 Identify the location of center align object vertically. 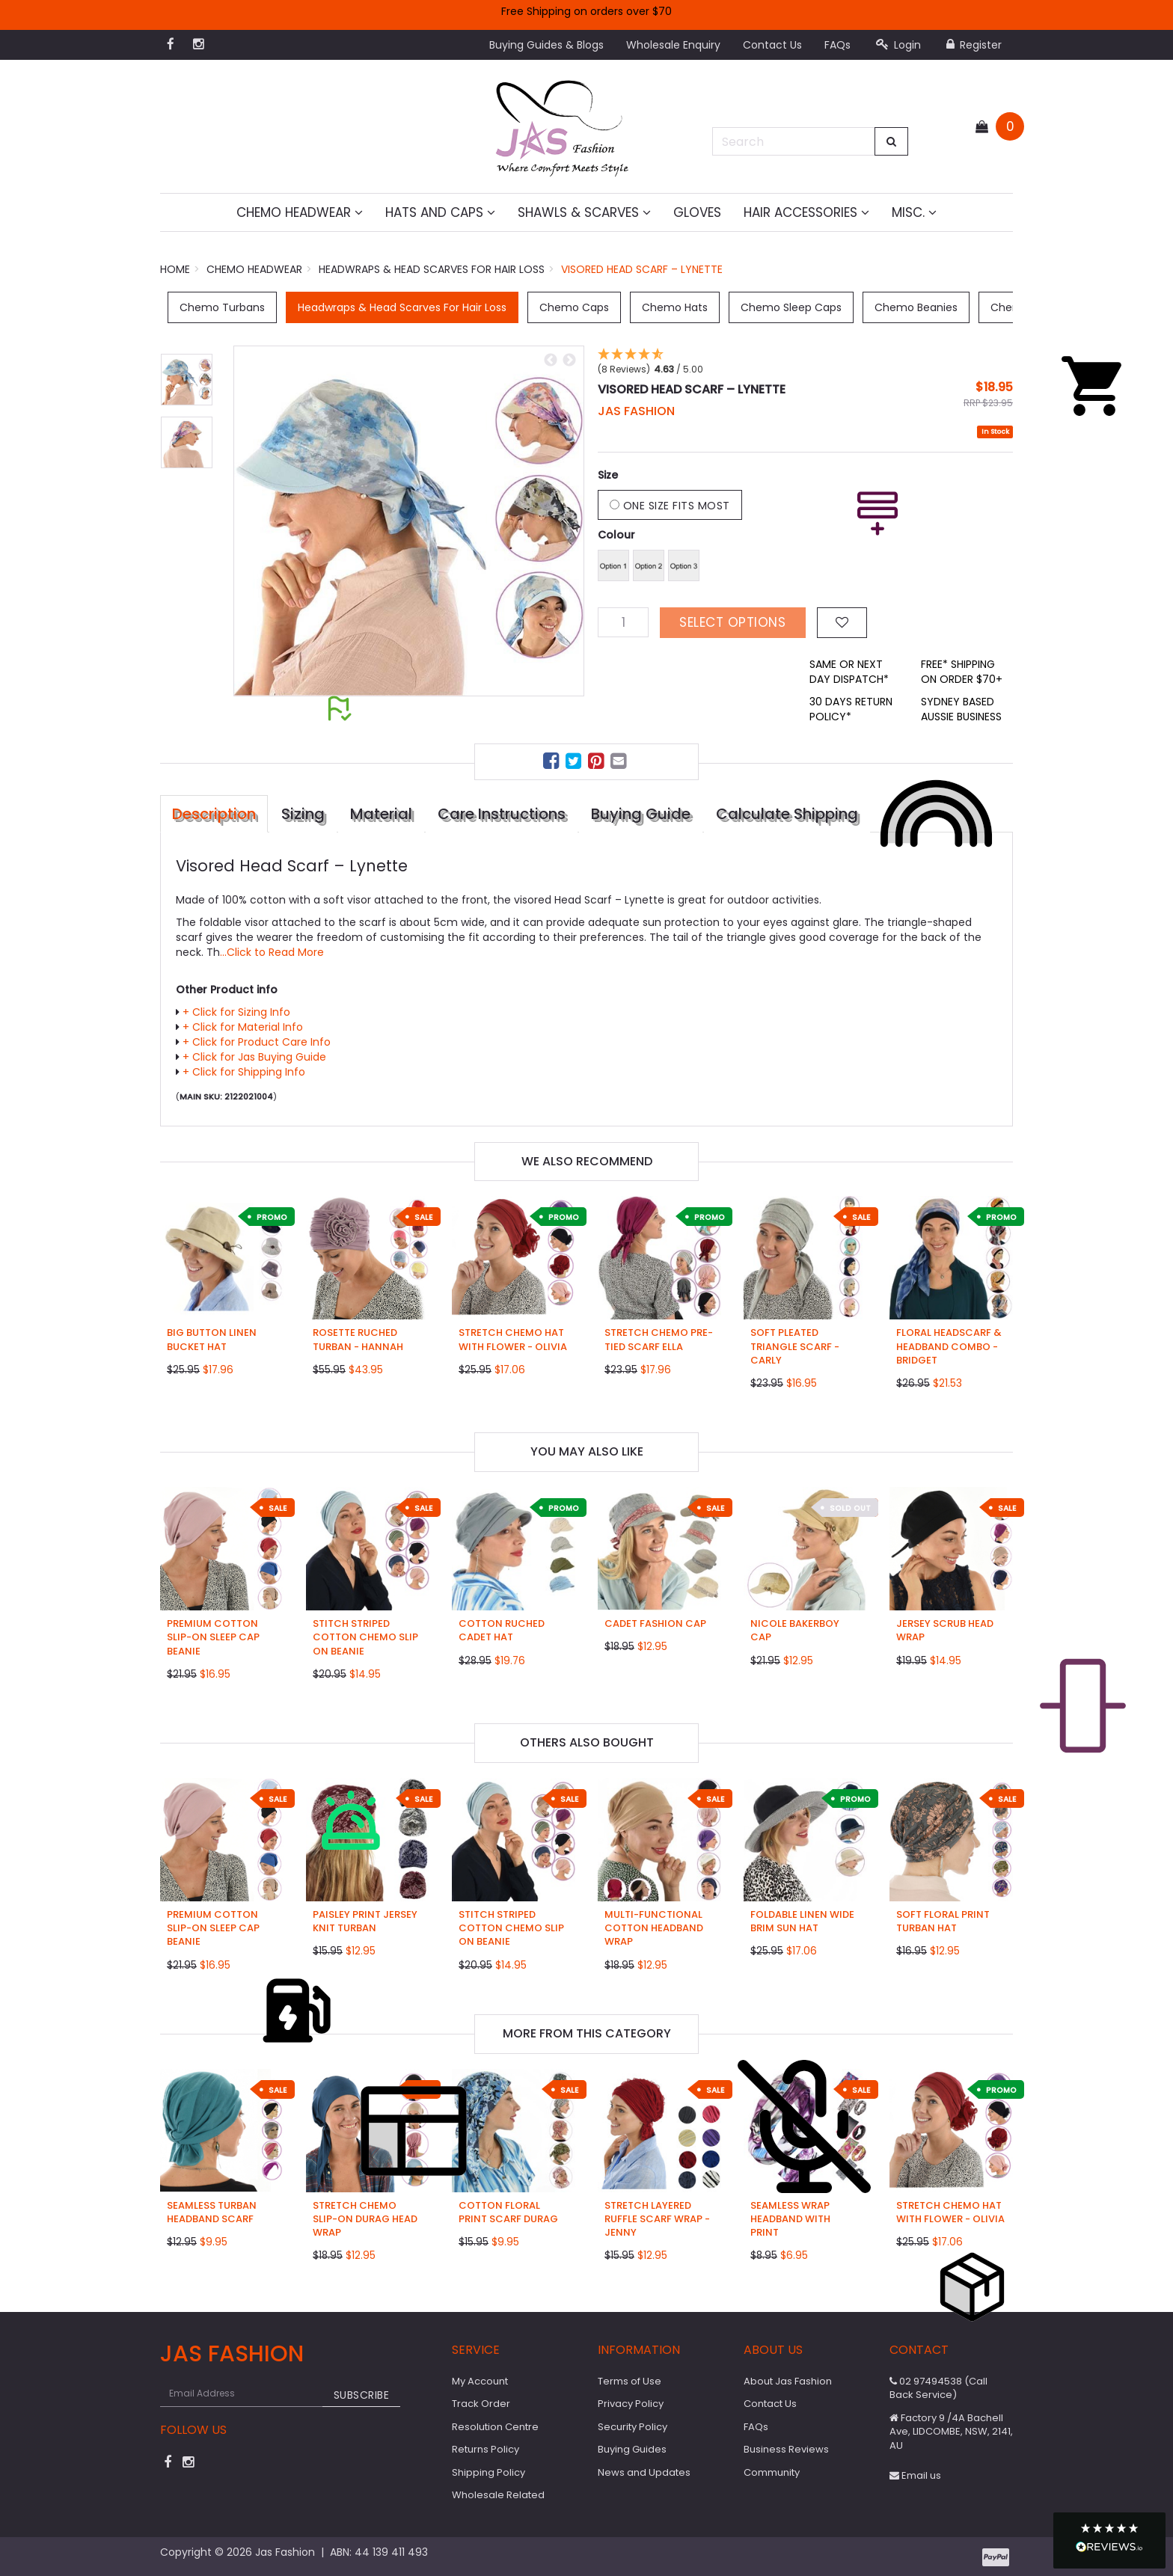
(1082, 1705).